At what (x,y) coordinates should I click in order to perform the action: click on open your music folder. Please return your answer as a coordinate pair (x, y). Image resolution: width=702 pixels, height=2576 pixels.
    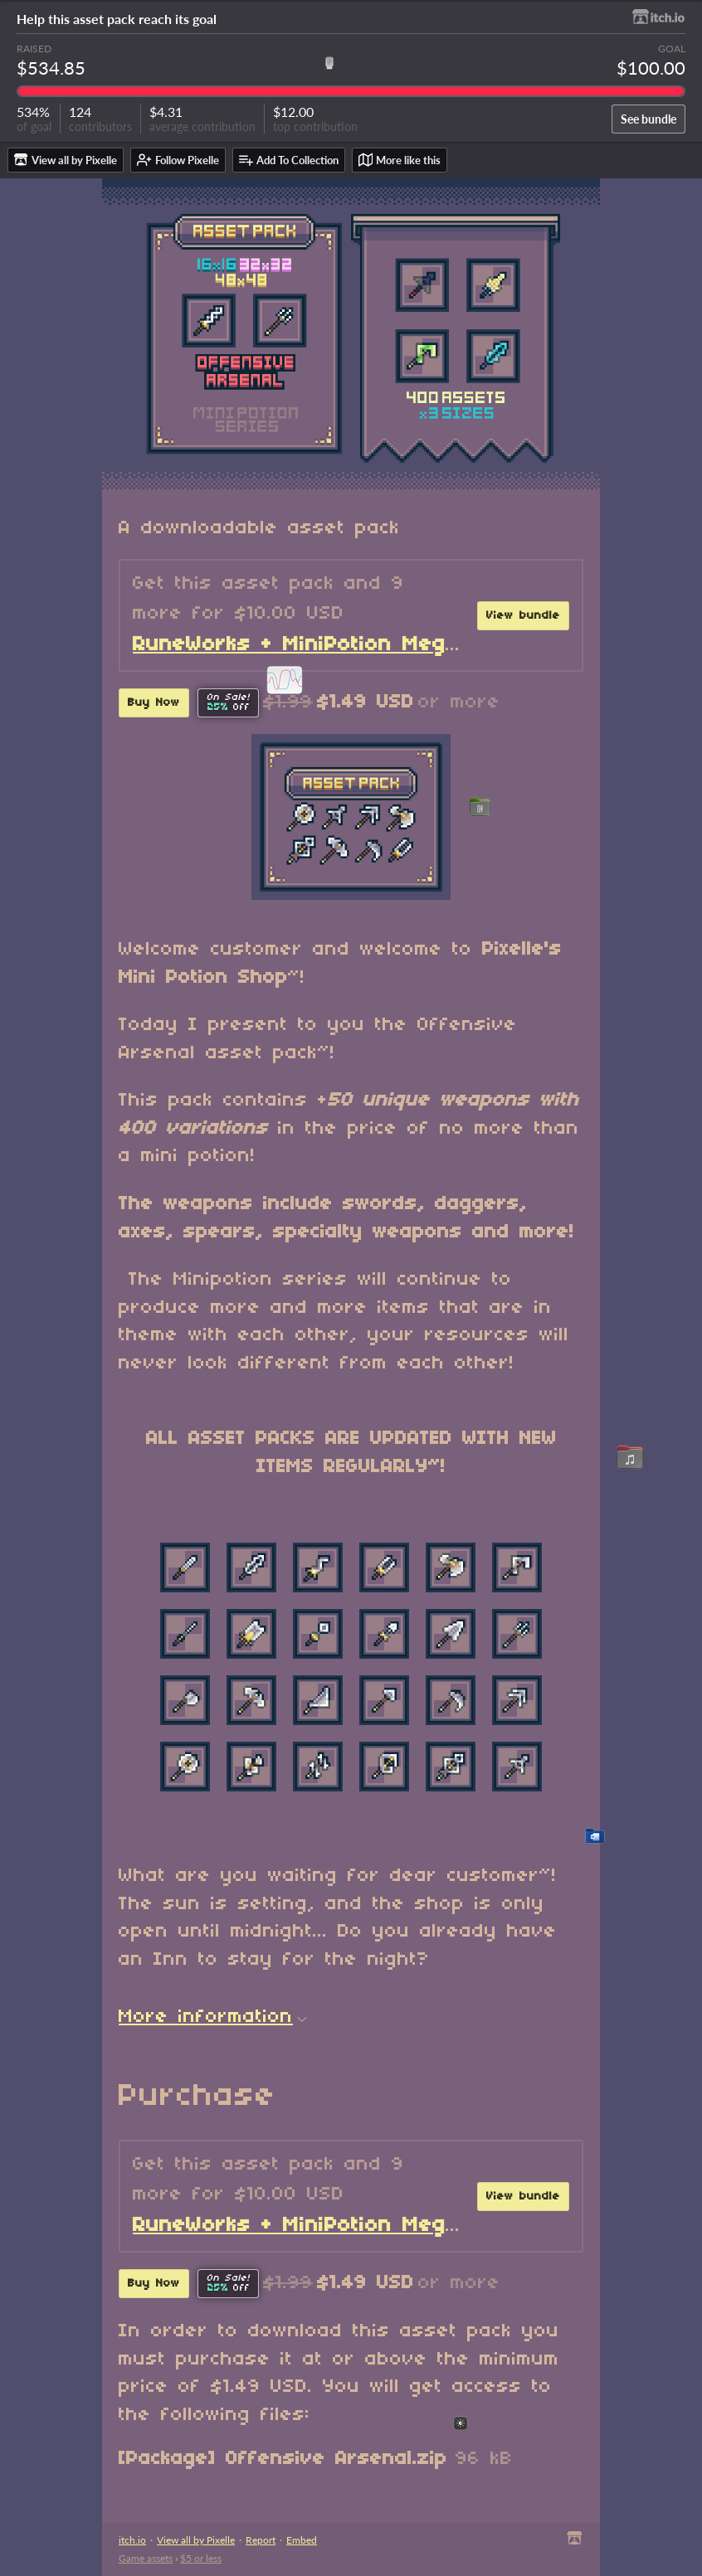
    Looking at the image, I should click on (630, 1456).